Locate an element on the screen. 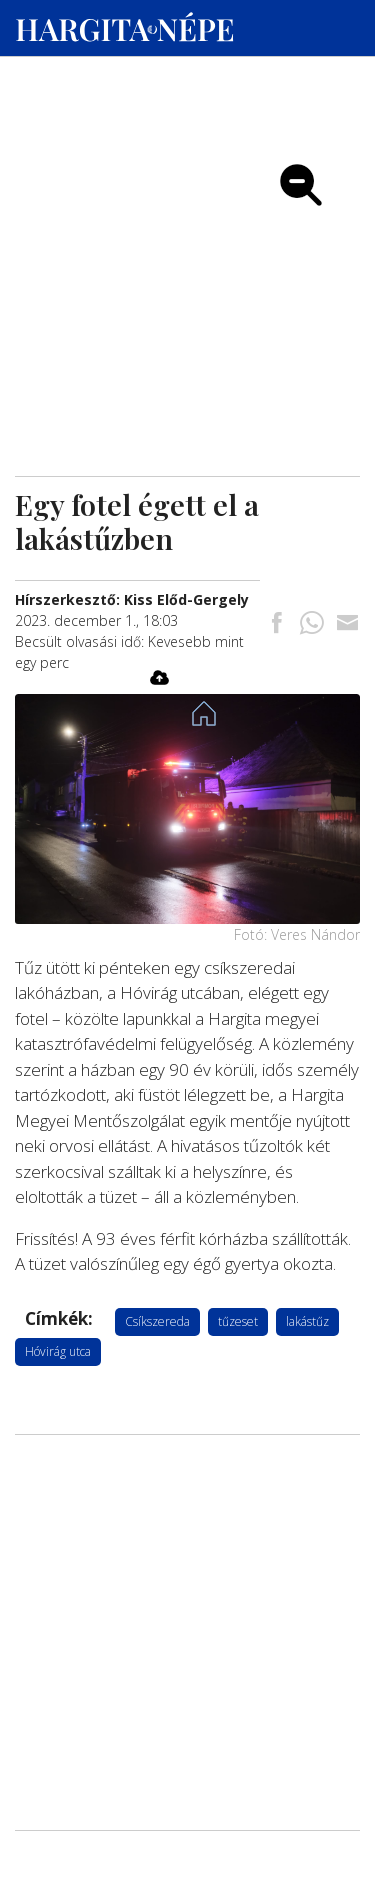 This screenshot has width=375, height=1900. upload file to cloud storage is located at coordinates (159, 677).